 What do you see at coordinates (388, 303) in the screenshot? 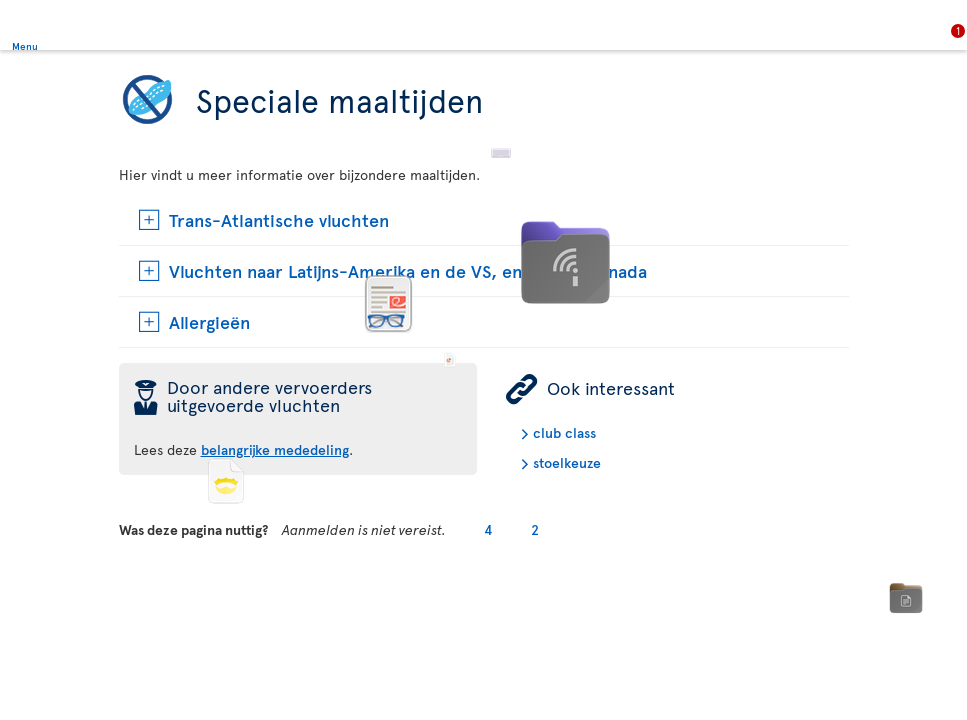
I see `open evince document viewer` at bounding box center [388, 303].